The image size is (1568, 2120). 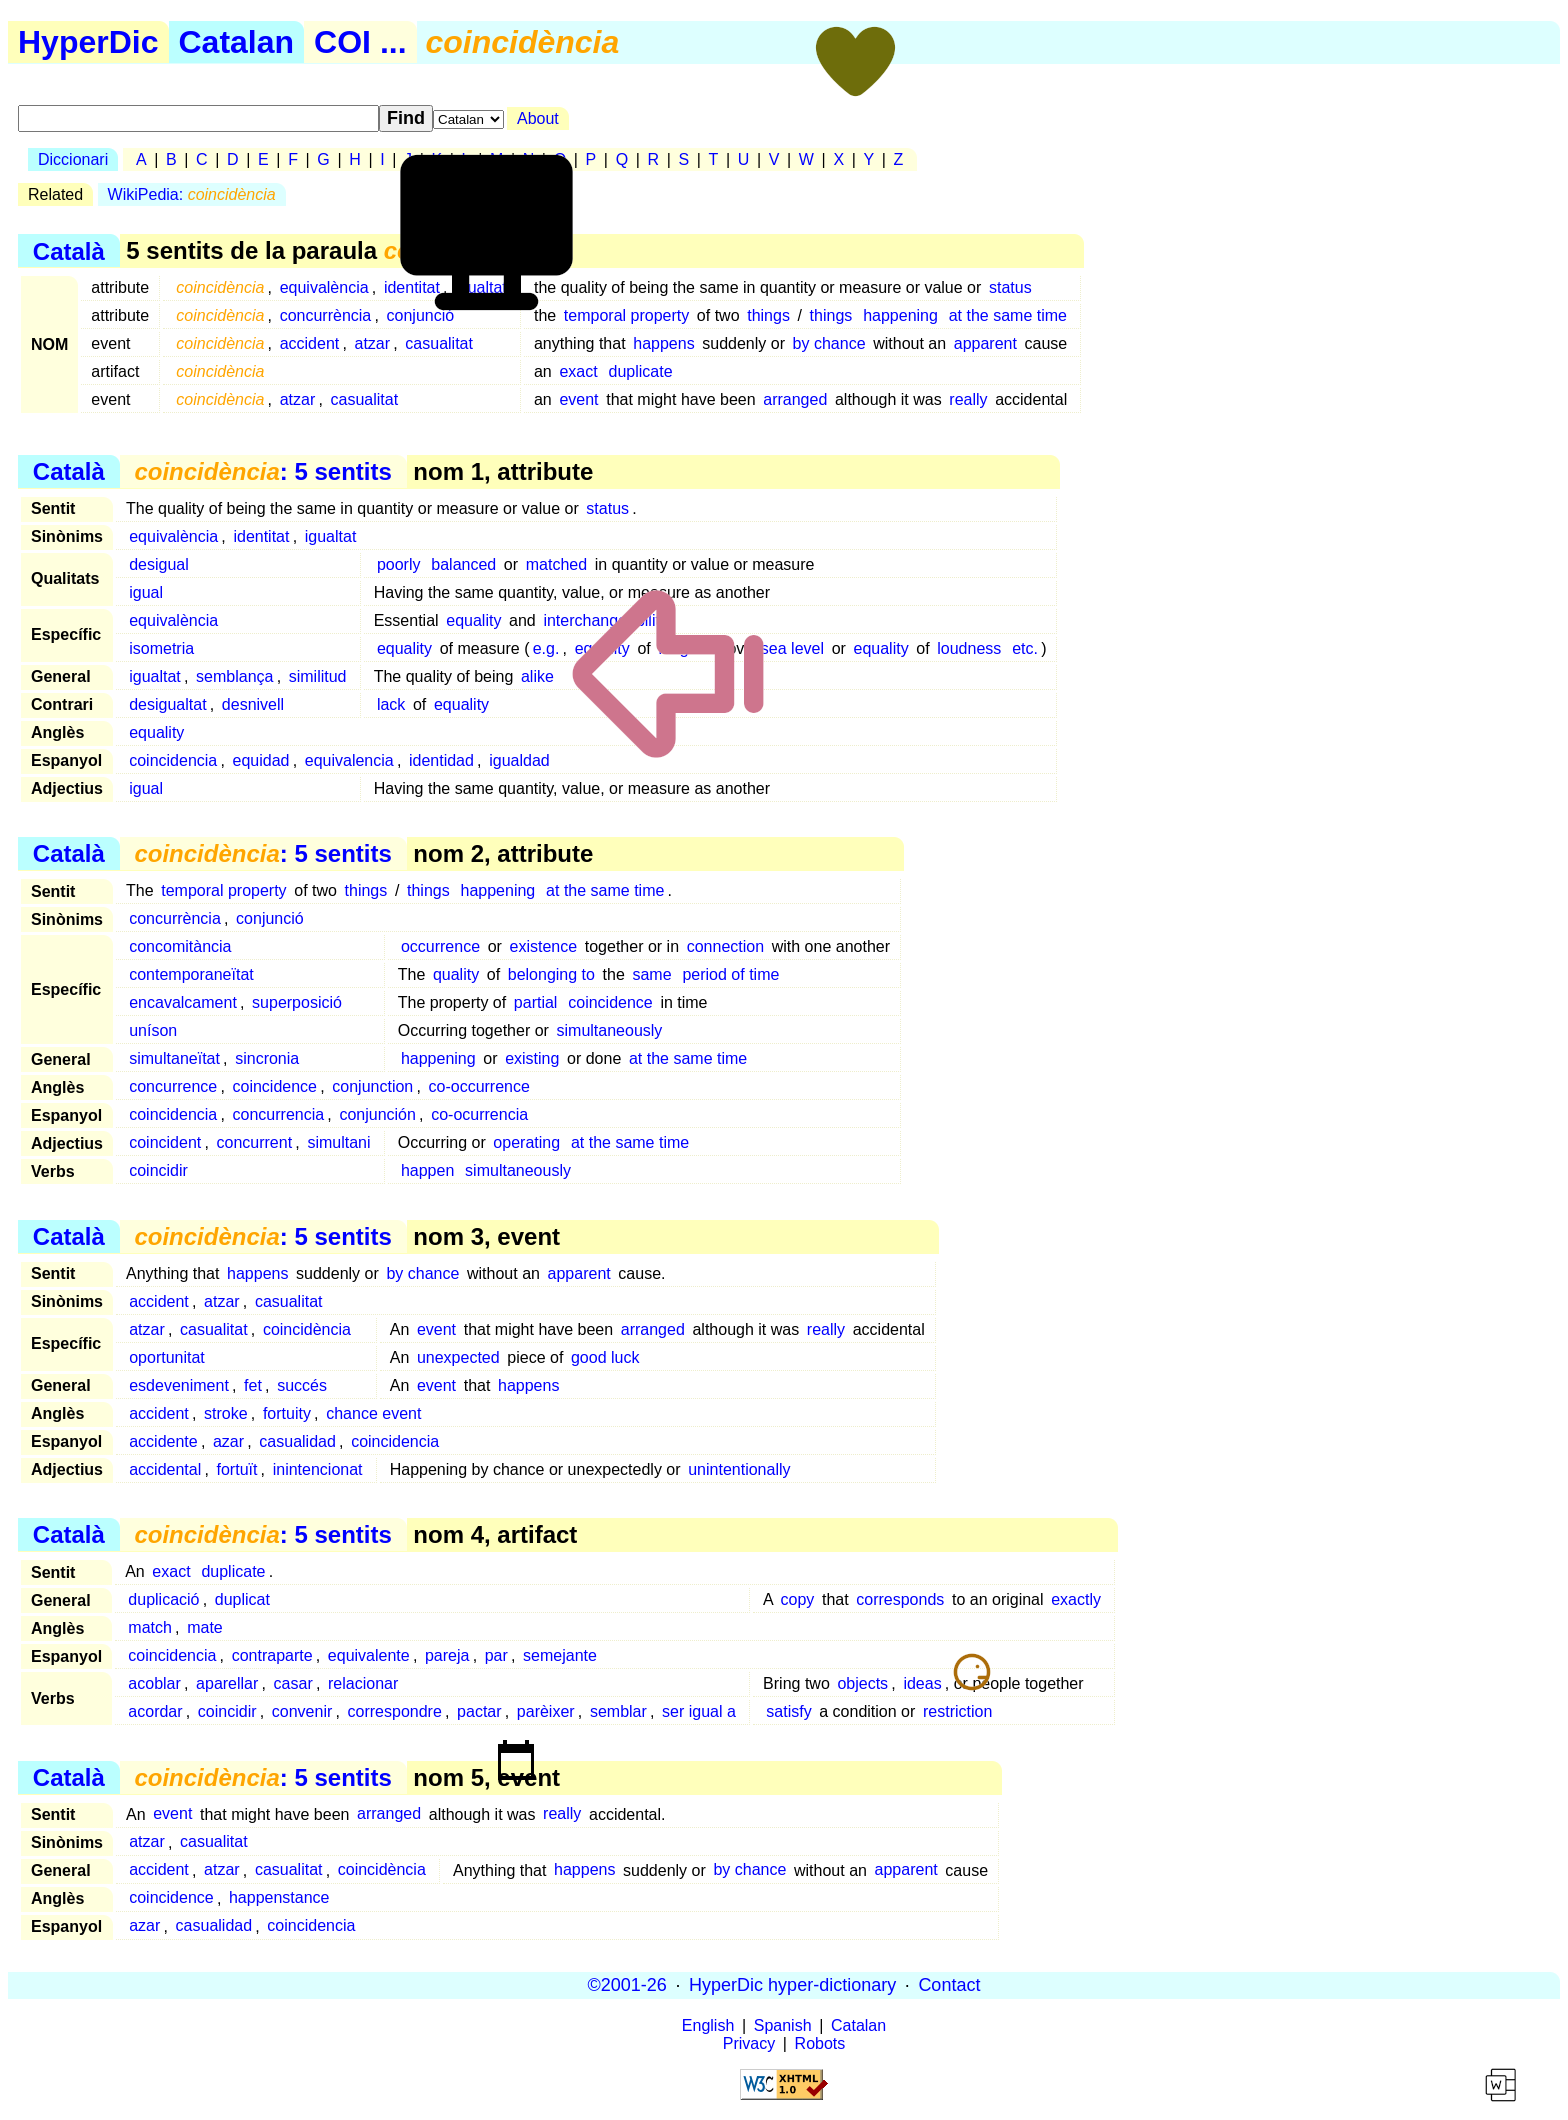 I want to click on open Microsoft Word, so click(x=1502, y=2085).